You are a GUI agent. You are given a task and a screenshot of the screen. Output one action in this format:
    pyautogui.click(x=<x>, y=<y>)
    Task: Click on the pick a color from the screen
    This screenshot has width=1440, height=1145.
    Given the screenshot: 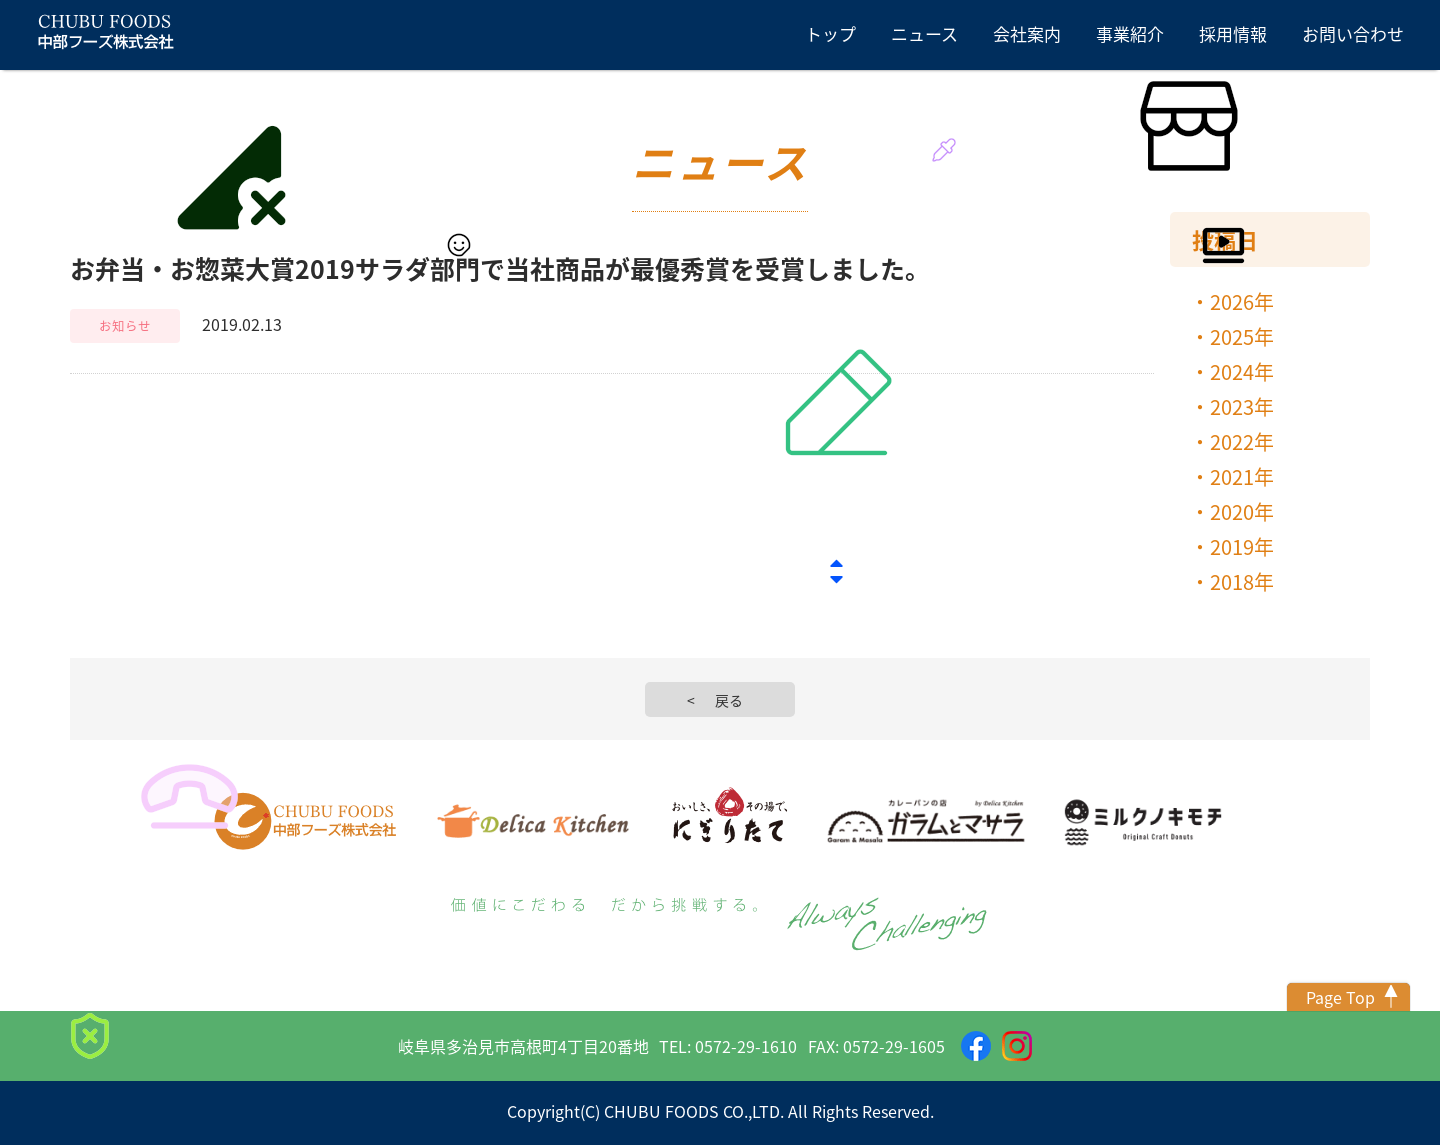 What is the action you would take?
    pyautogui.click(x=944, y=150)
    